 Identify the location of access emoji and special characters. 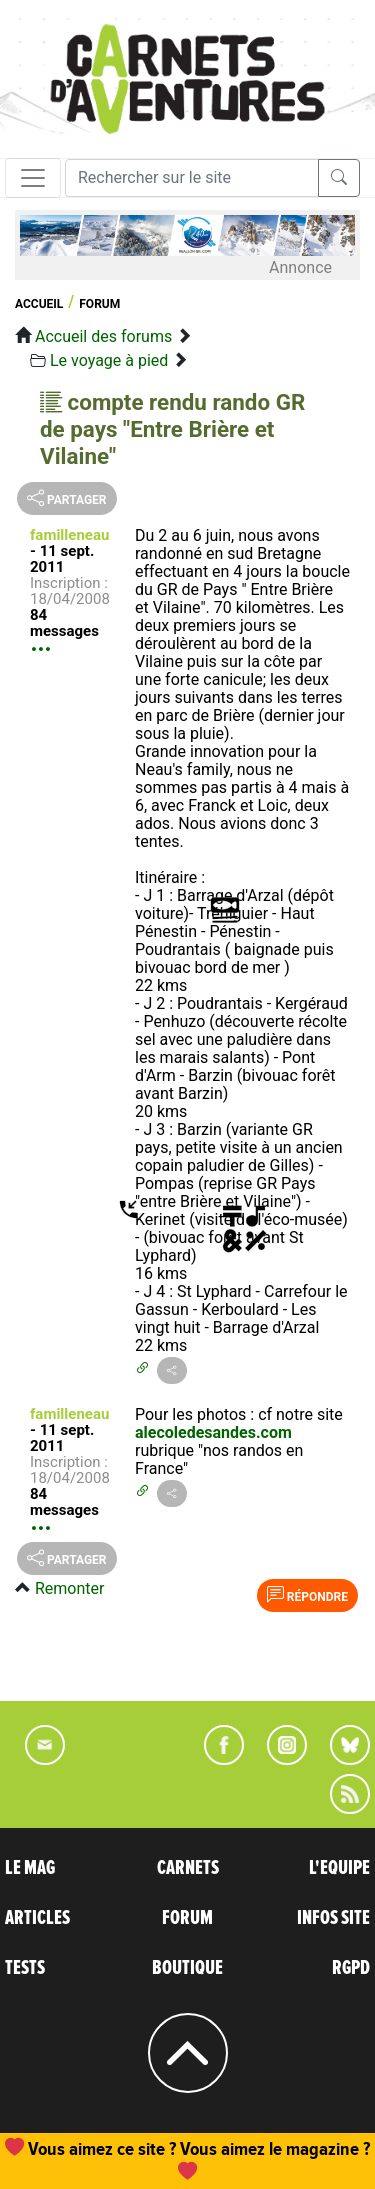
(244, 1229).